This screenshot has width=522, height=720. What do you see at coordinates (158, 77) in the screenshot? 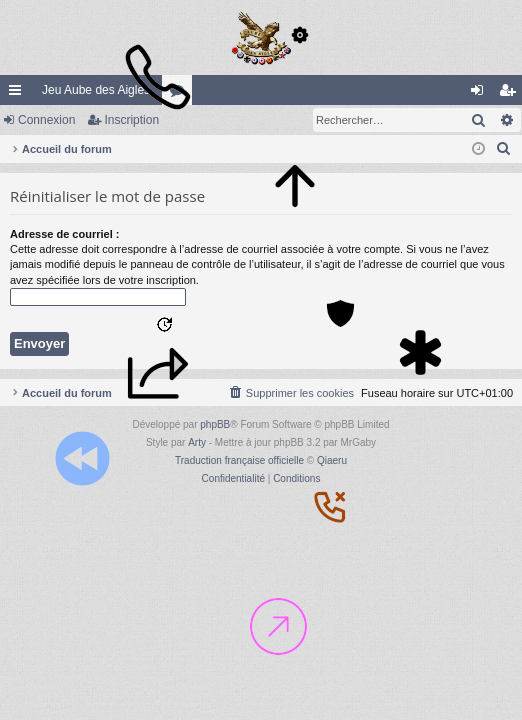
I see `make a phone call` at bounding box center [158, 77].